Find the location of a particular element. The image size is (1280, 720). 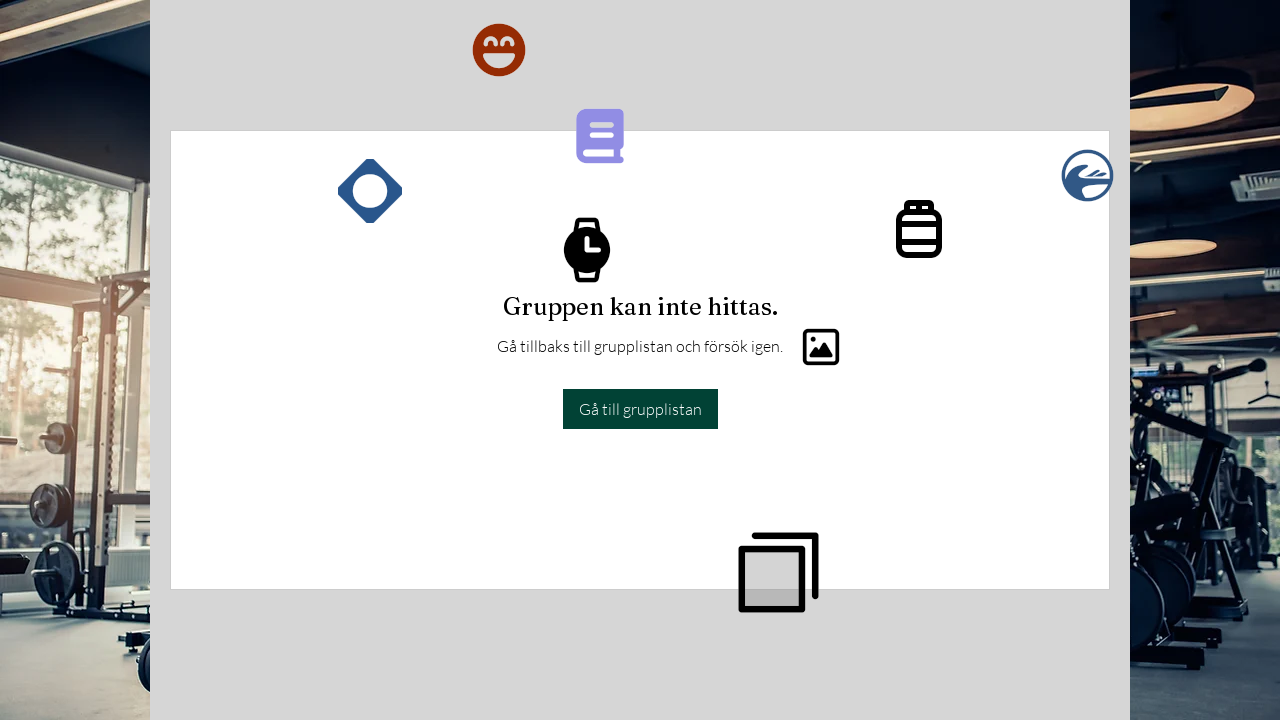

joget platform logo is located at coordinates (1087, 175).